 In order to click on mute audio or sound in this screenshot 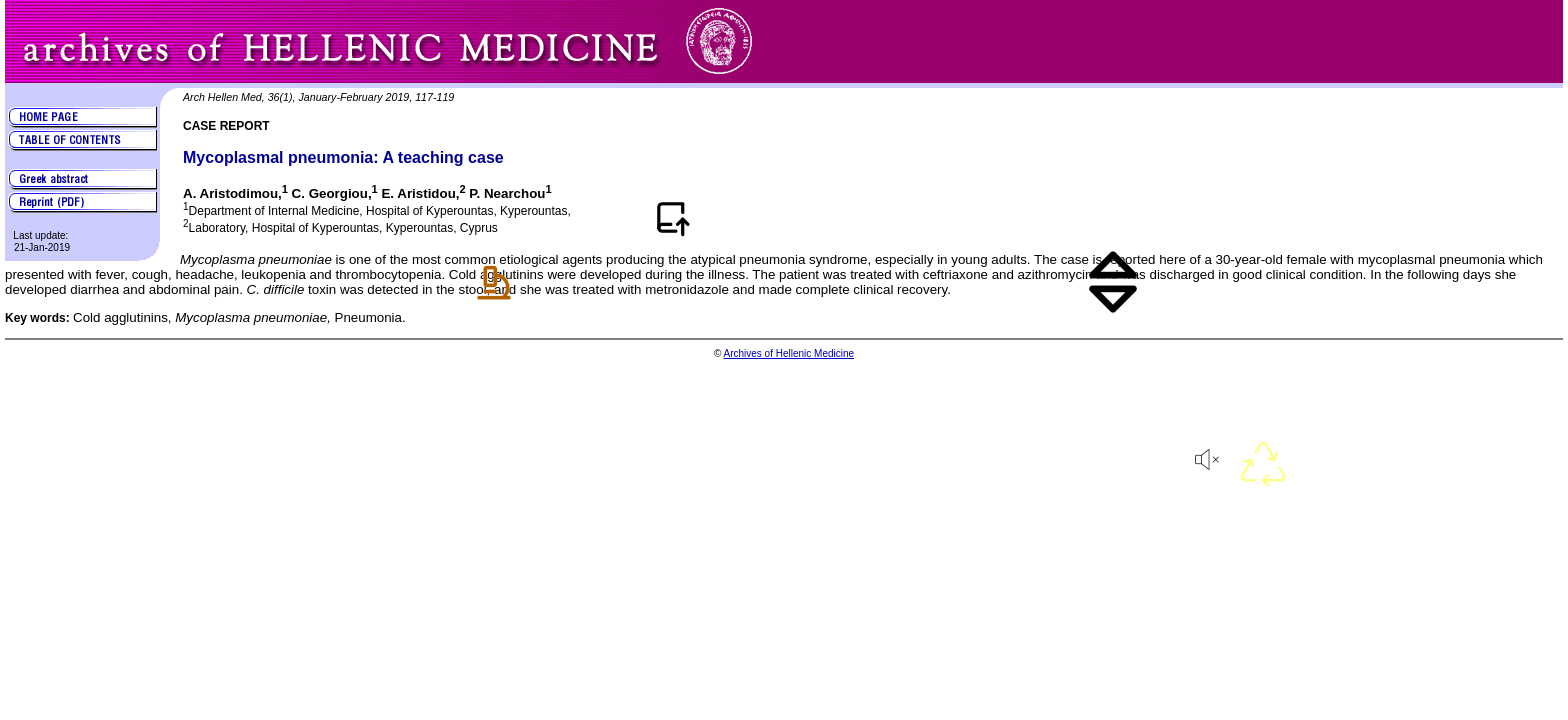, I will do `click(1206, 459)`.